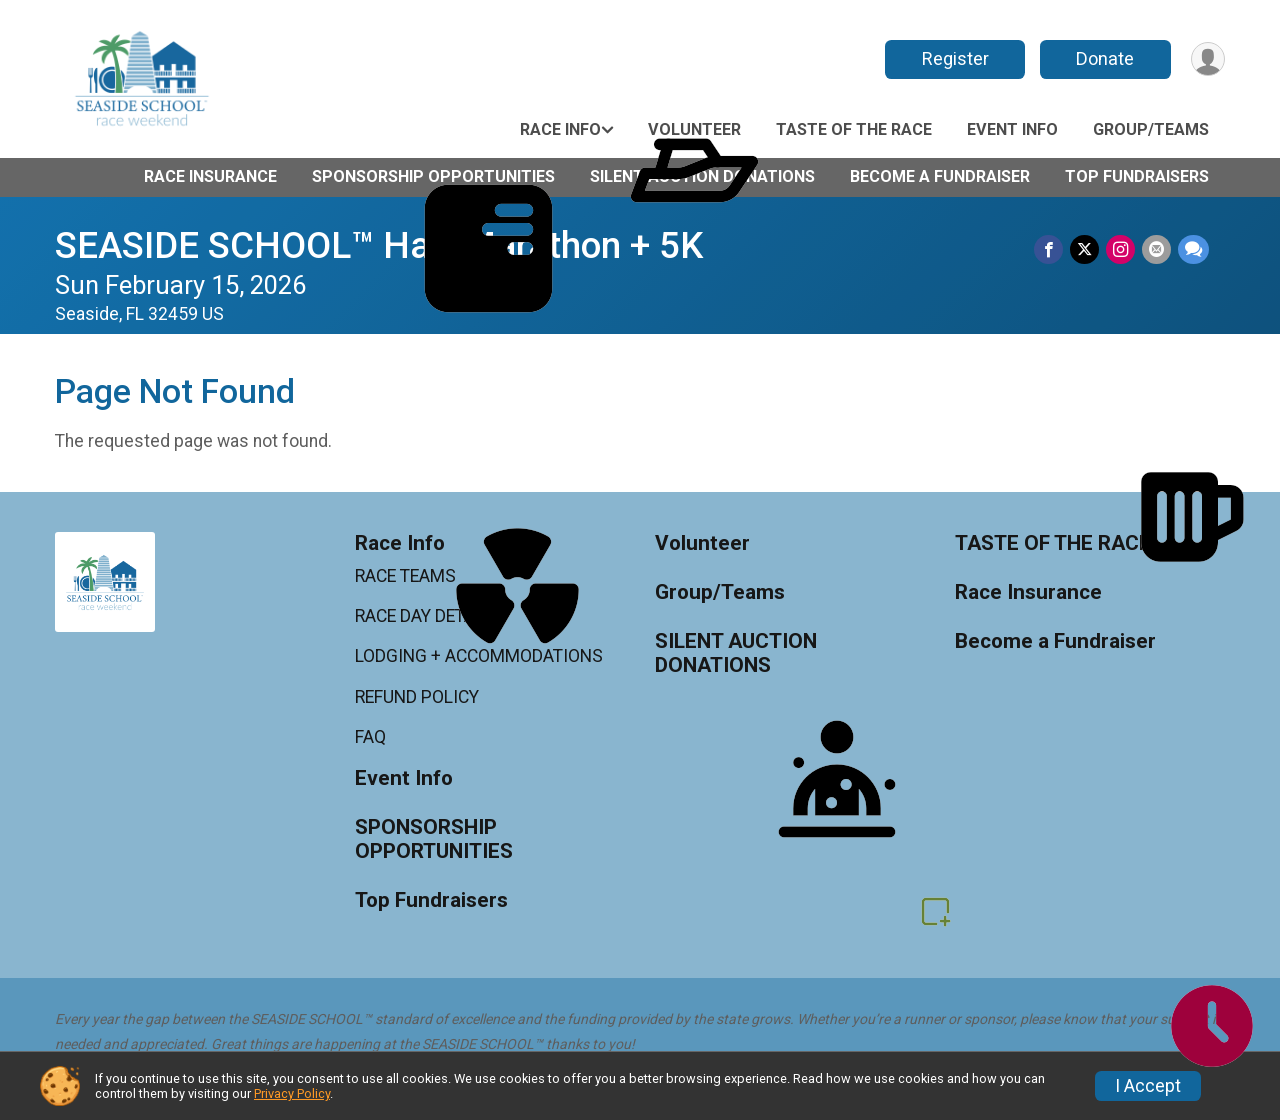 This screenshot has height=1120, width=1280. I want to click on view time or clock settings, so click(1212, 1026).